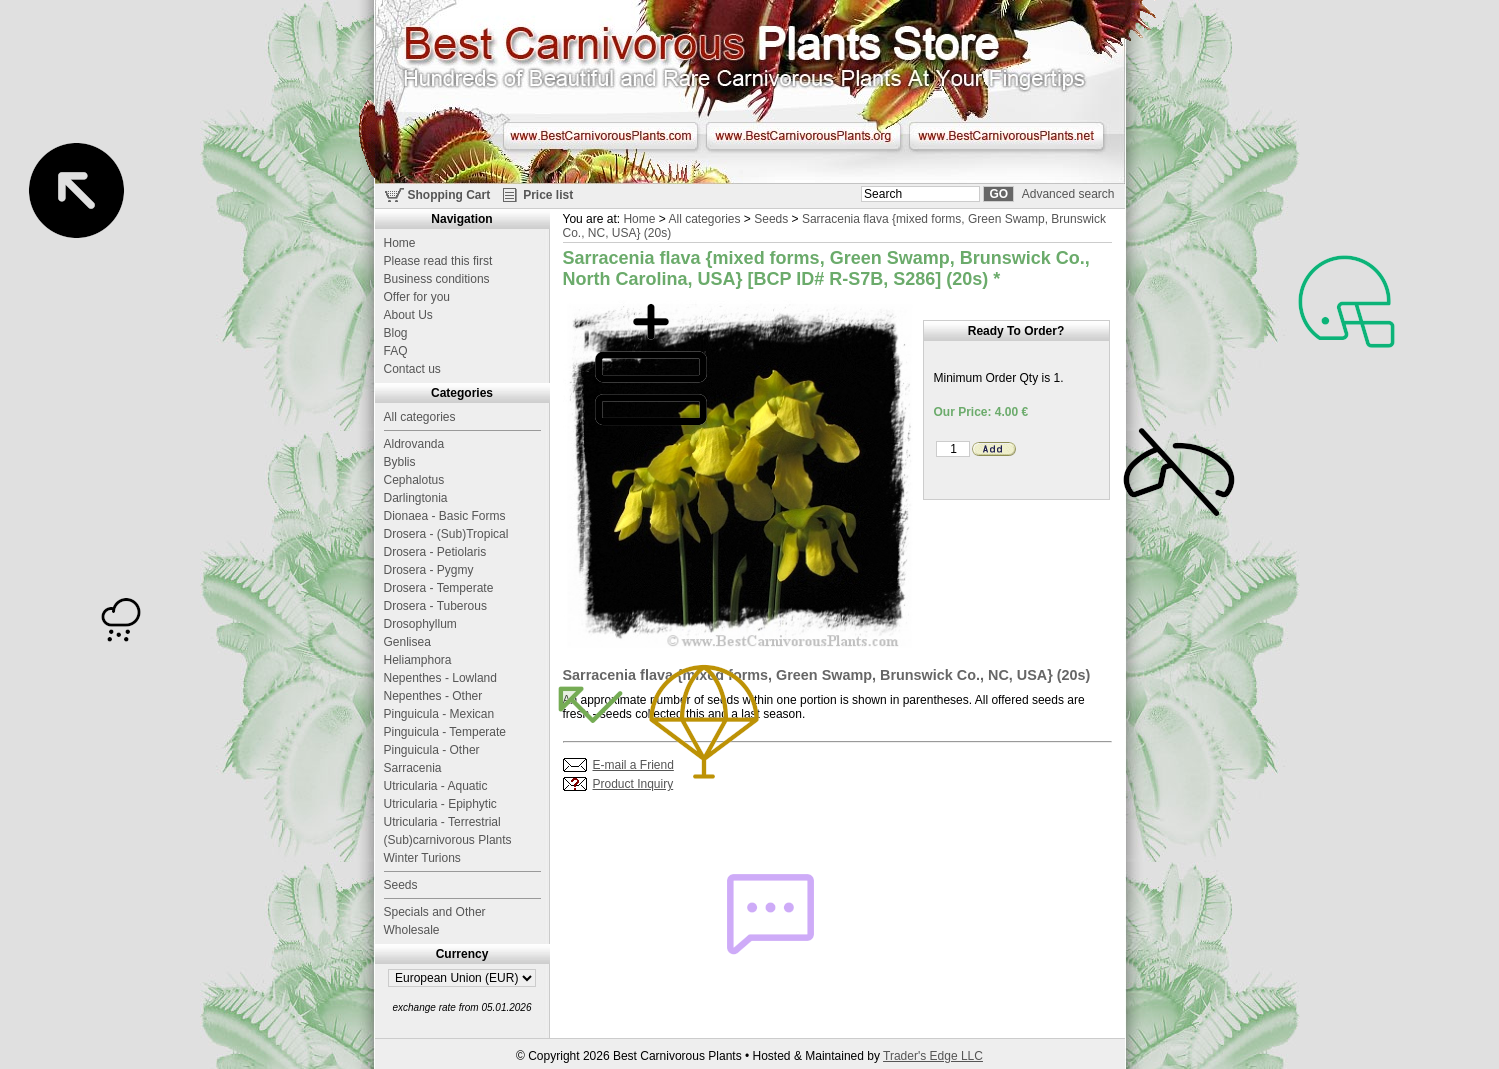 The height and width of the screenshot is (1069, 1499). I want to click on access football or sports content, so click(1346, 303).